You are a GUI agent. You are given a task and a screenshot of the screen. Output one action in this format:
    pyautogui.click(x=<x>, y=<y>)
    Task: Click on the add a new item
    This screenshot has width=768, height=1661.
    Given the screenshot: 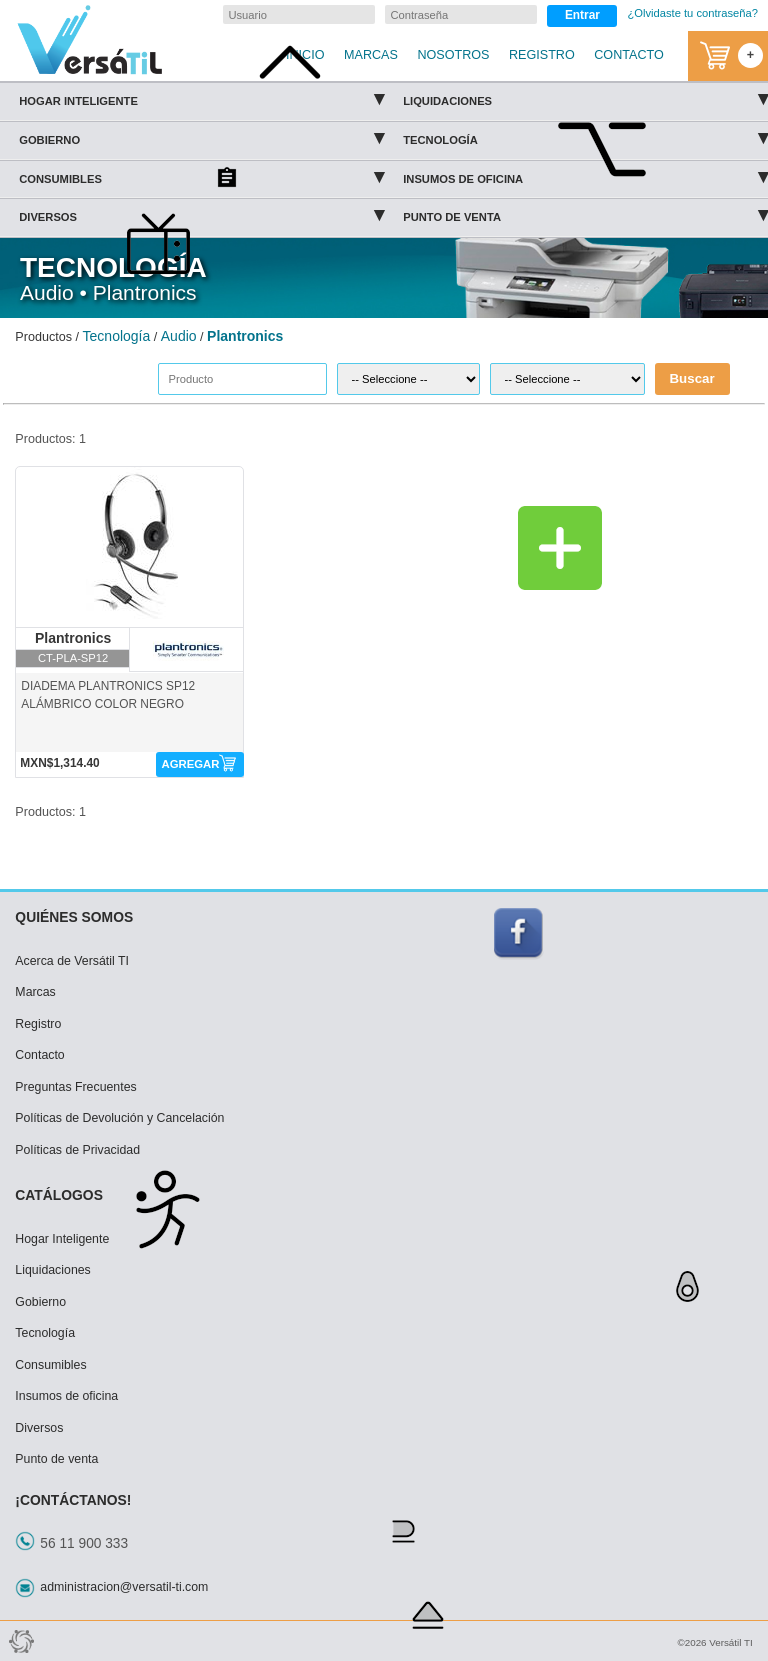 What is the action you would take?
    pyautogui.click(x=560, y=548)
    